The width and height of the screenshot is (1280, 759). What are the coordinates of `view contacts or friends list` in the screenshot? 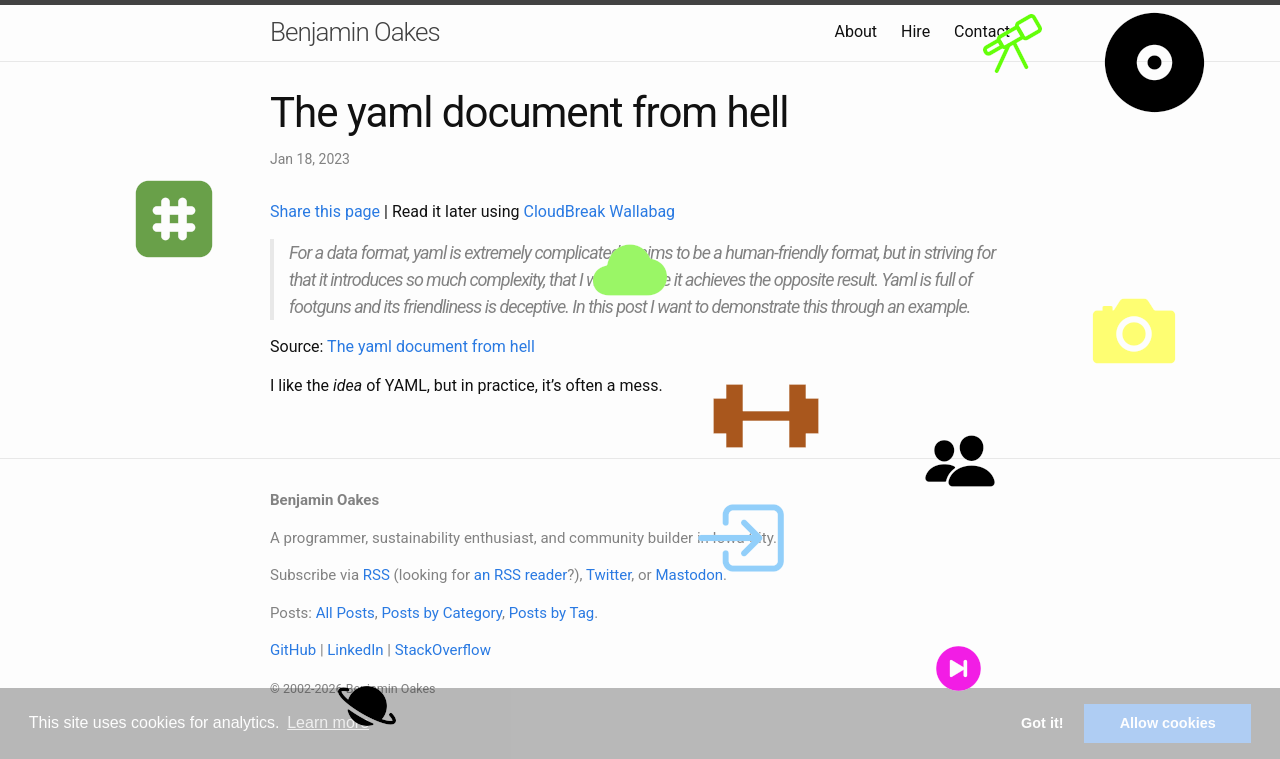 It's located at (960, 461).